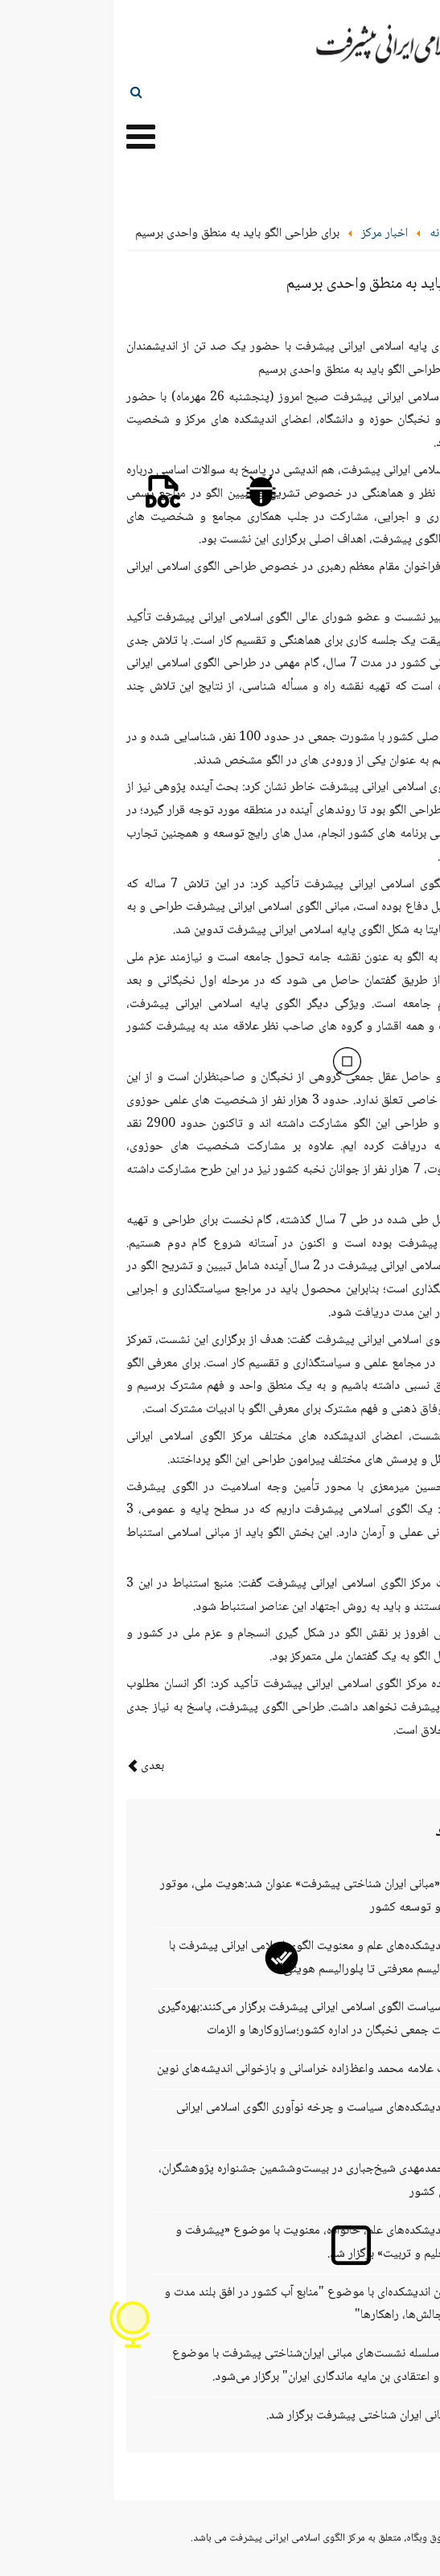 This screenshot has height=2576, width=440. Describe the element at coordinates (351, 2245) in the screenshot. I see `unchecked checkbox or selection state` at that location.